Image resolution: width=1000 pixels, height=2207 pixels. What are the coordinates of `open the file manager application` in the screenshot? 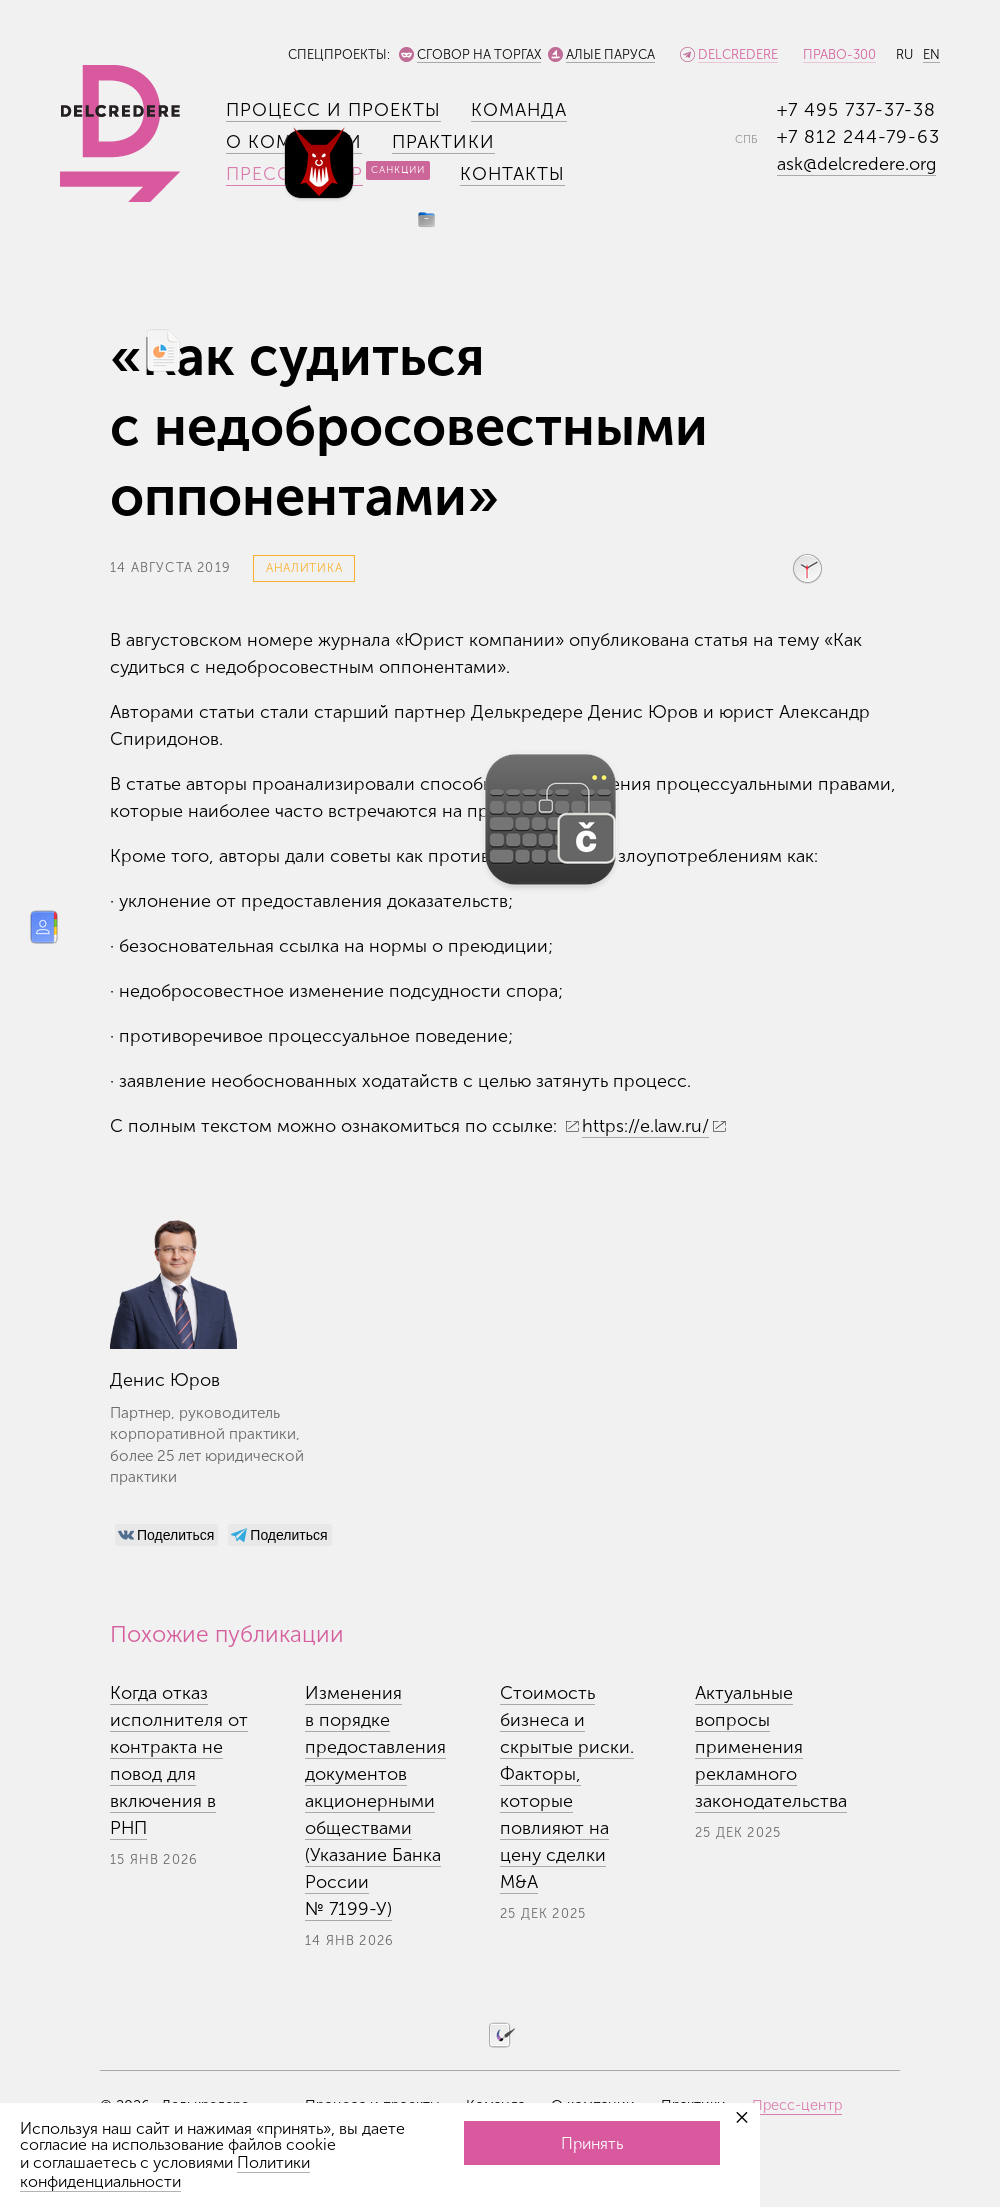 It's located at (426, 219).